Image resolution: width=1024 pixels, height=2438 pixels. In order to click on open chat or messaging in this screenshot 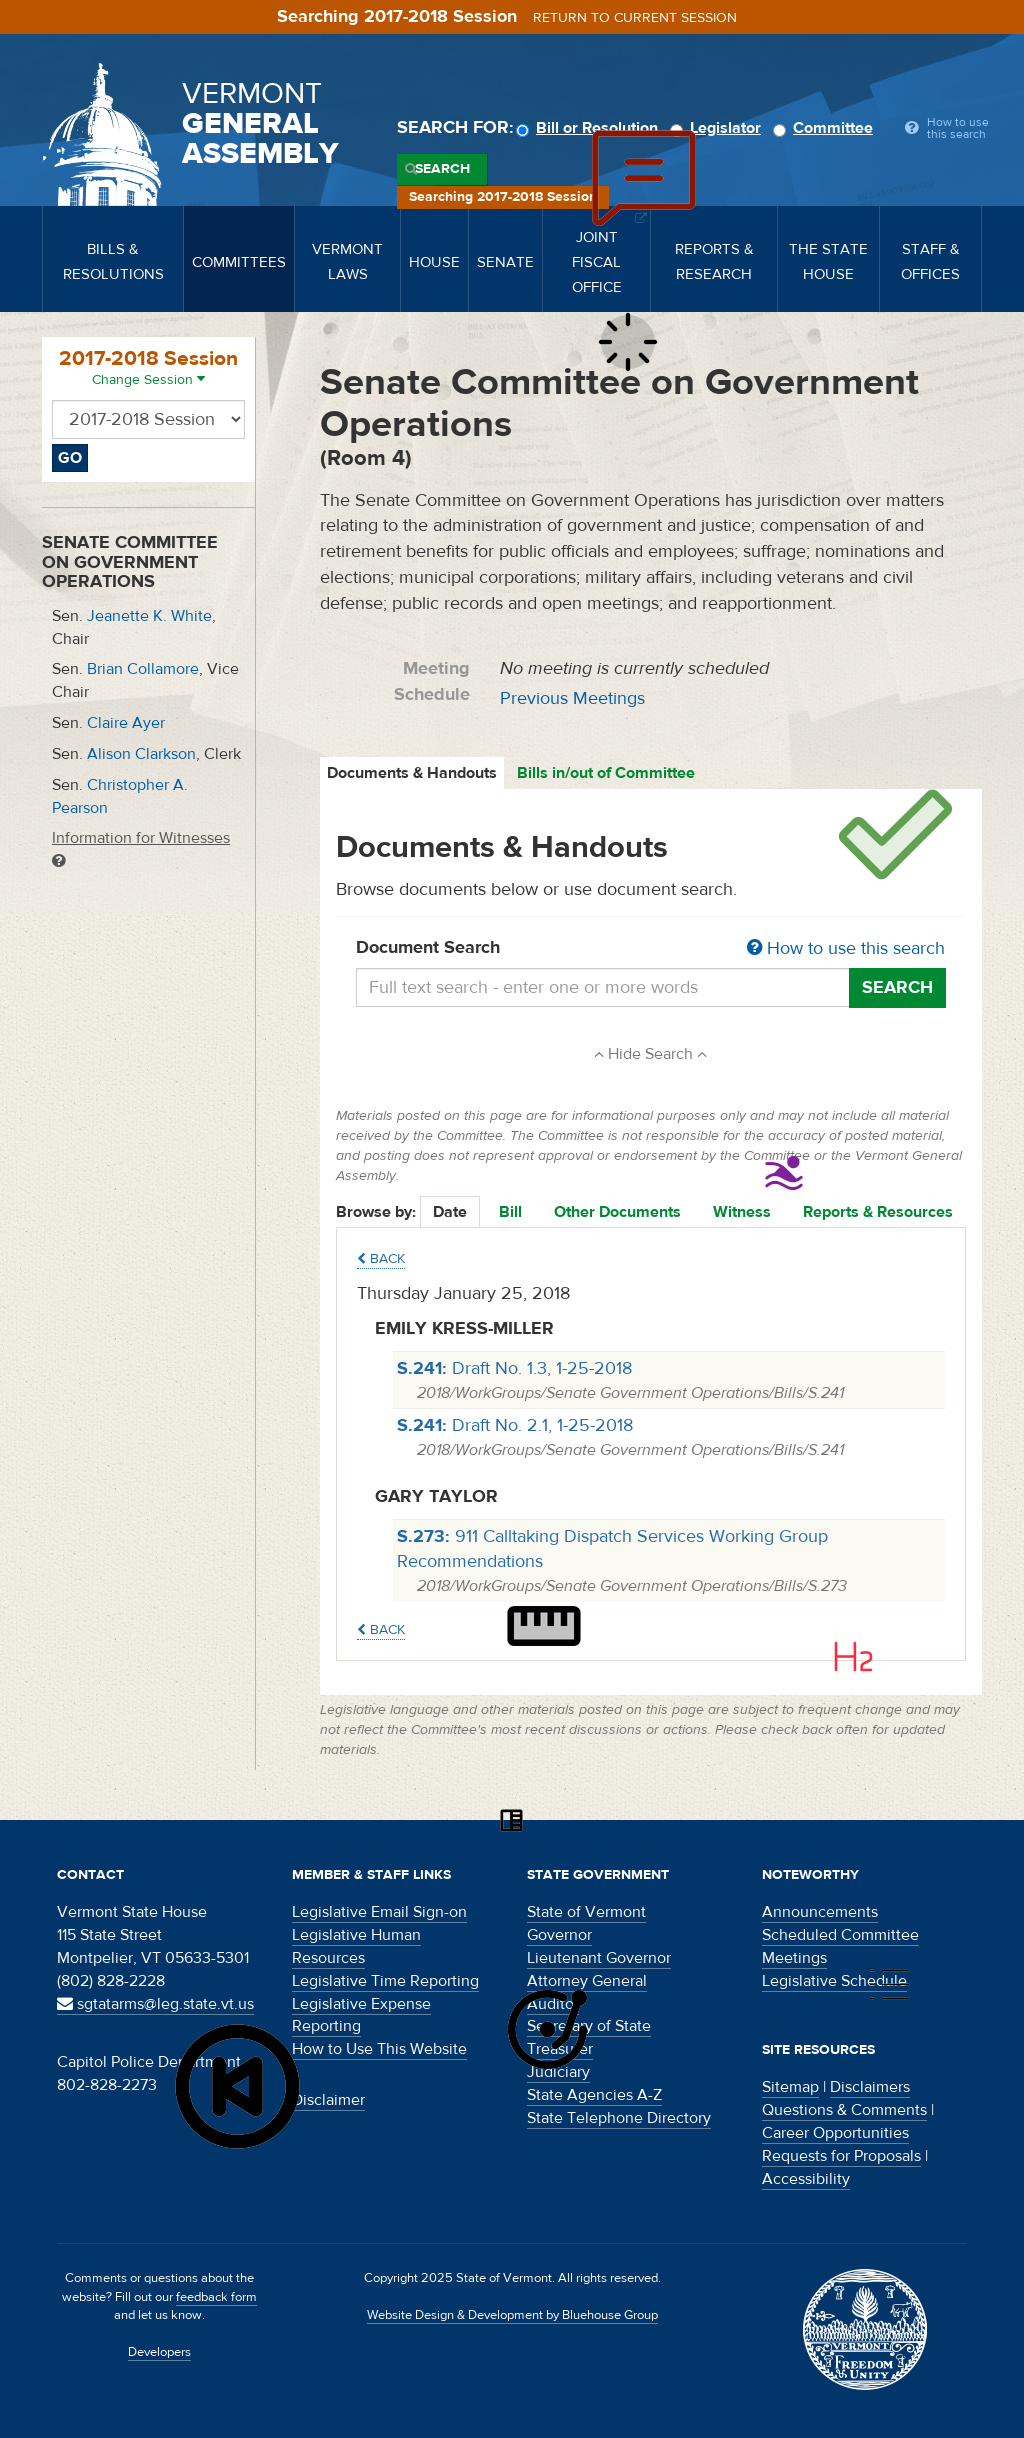, I will do `click(644, 170)`.